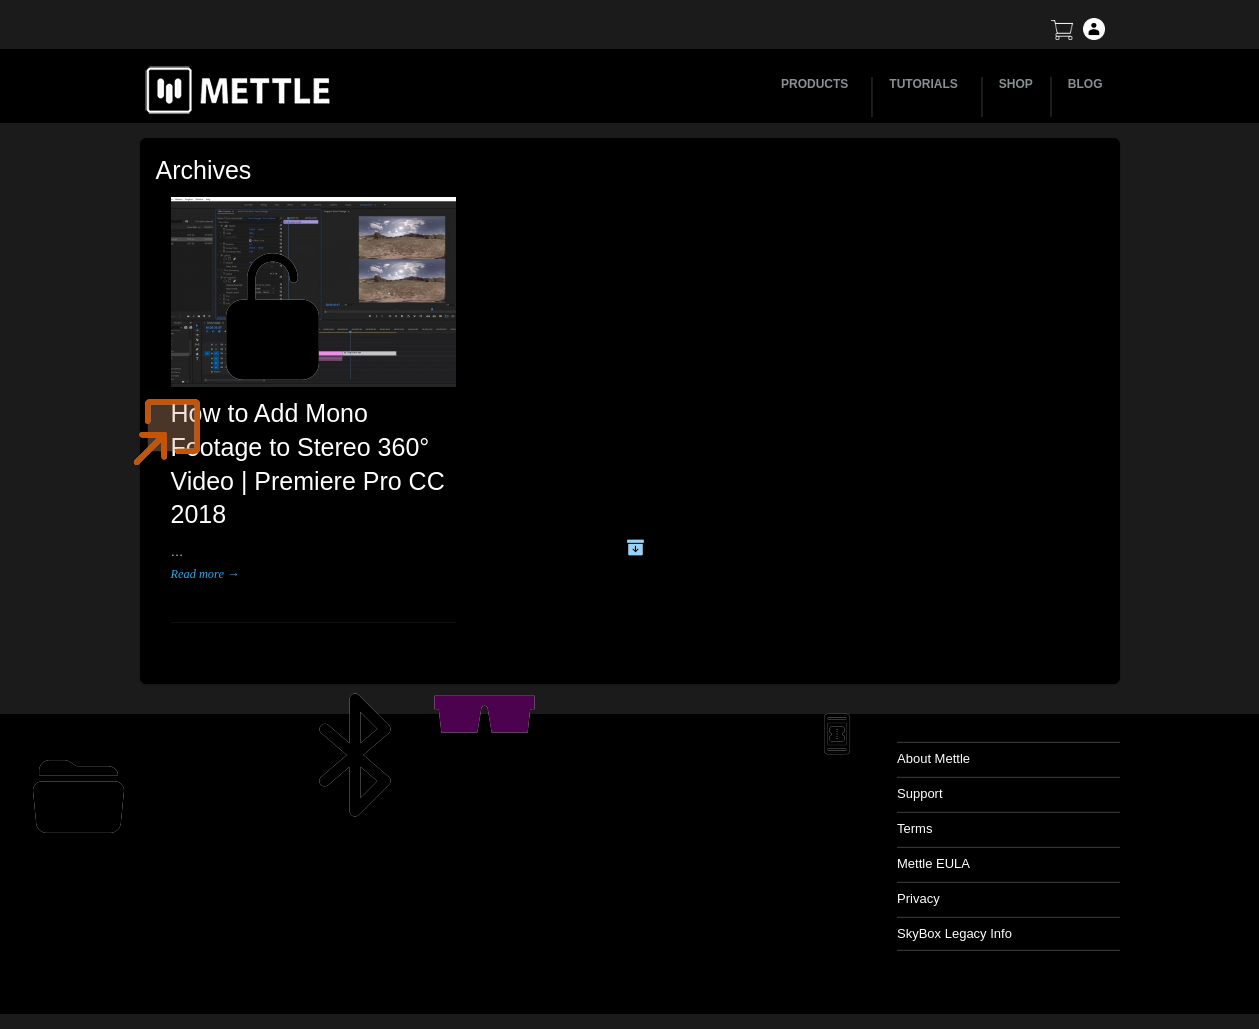  What do you see at coordinates (837, 734) in the screenshot?
I see `book an appointment or reservation online` at bounding box center [837, 734].